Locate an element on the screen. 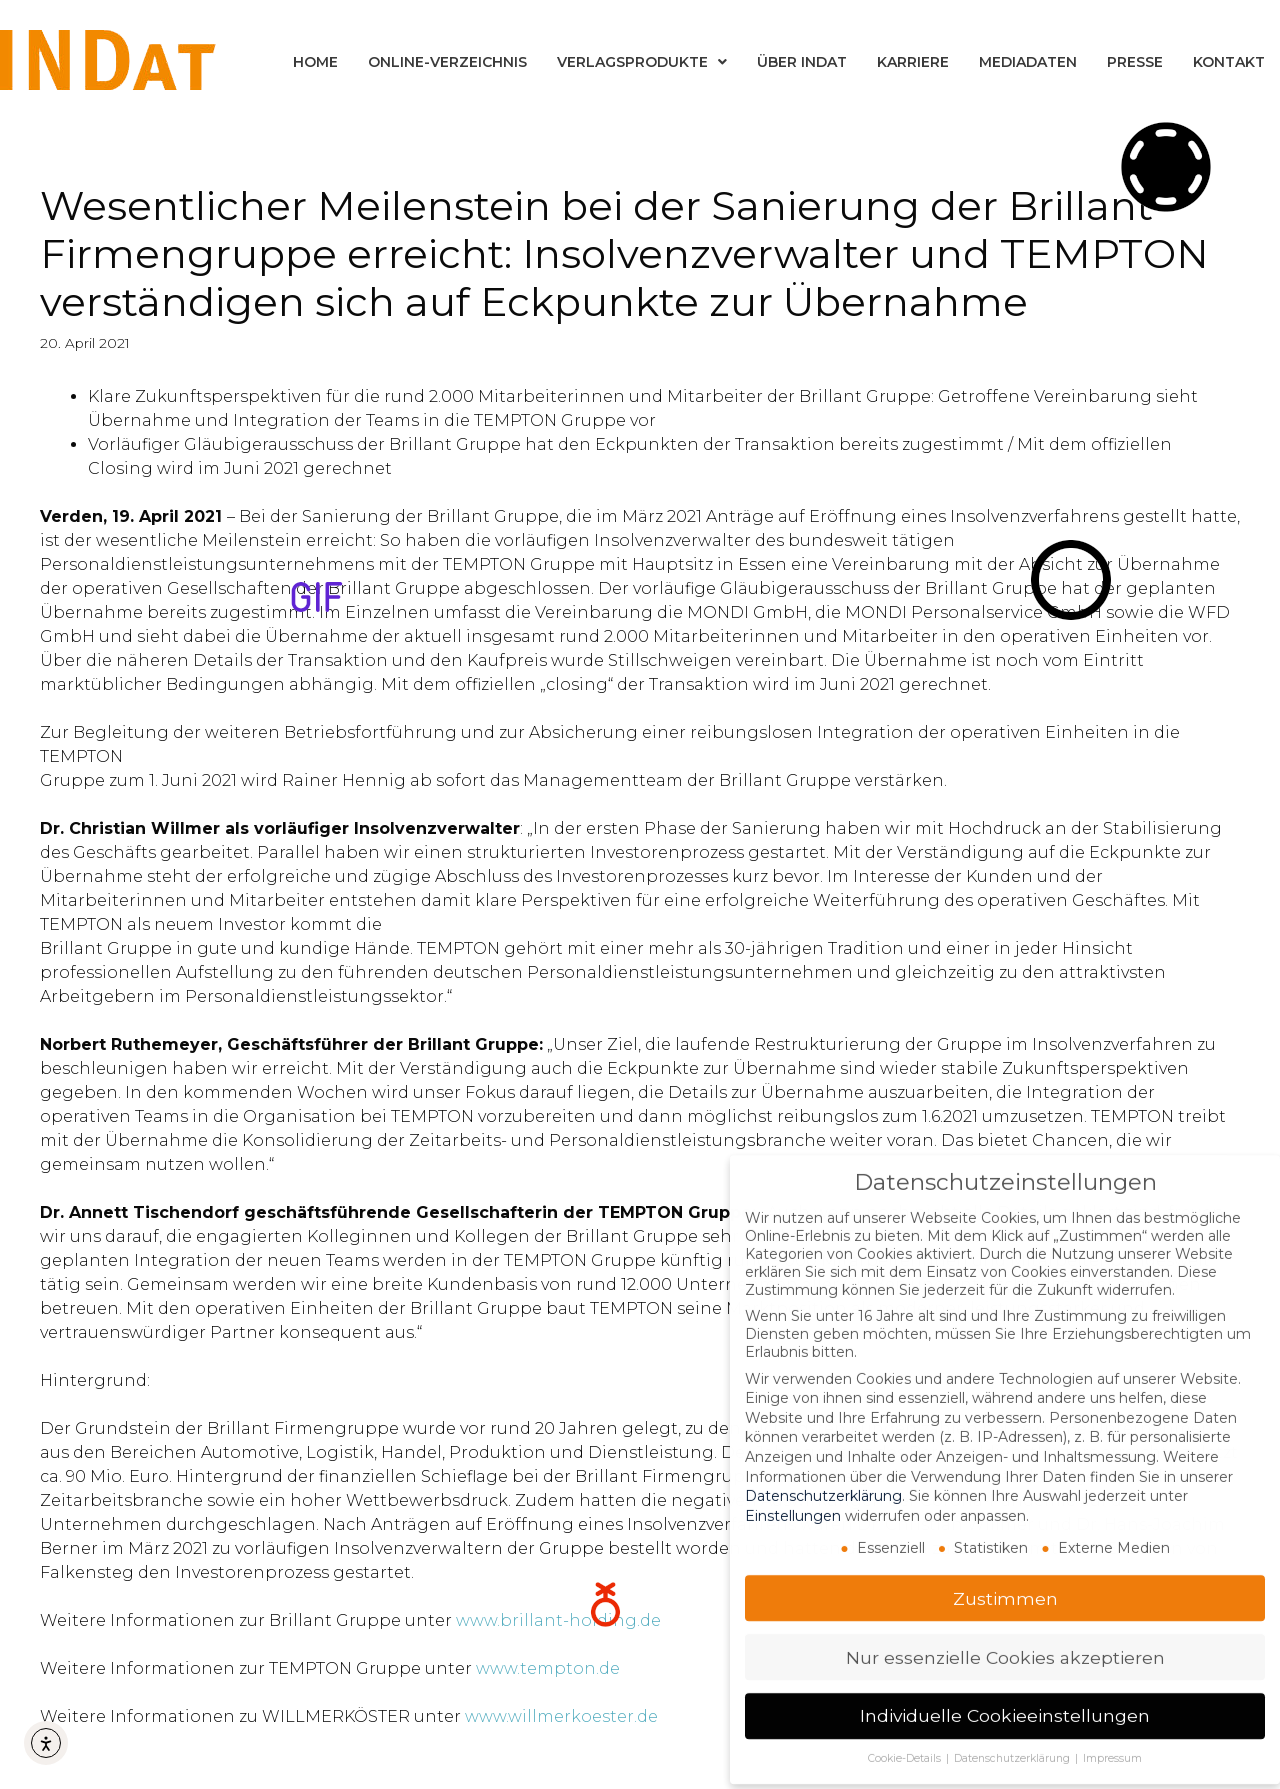 The image size is (1280, 1789). insert a GIF into your message is located at coordinates (316, 597).